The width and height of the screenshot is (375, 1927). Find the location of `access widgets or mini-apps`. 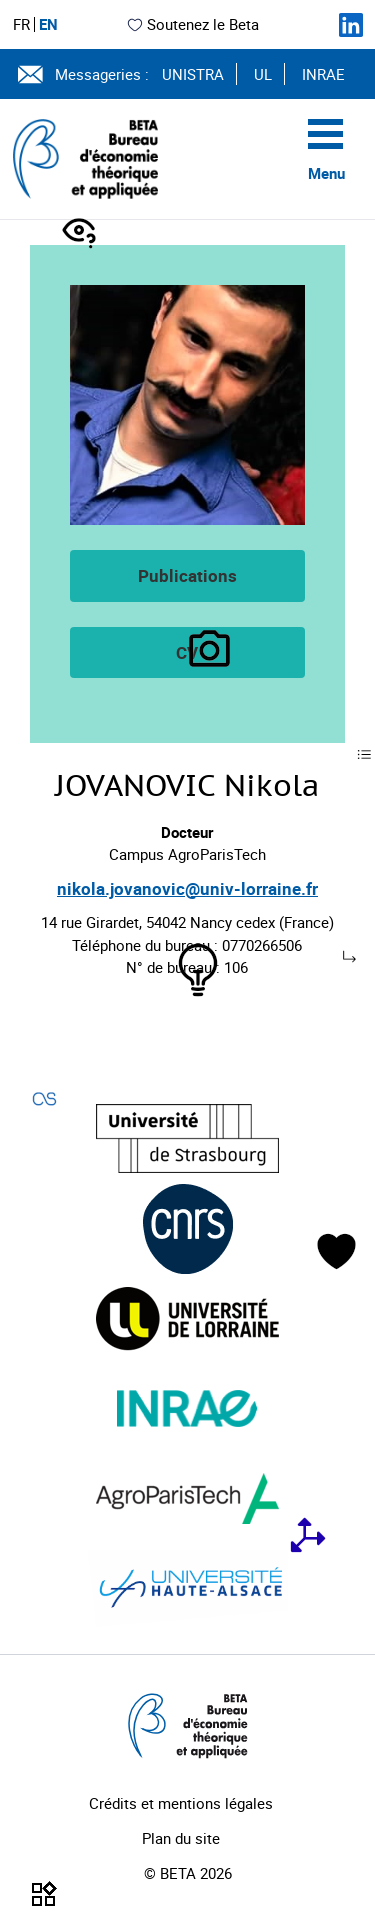

access widgets or mini-apps is located at coordinates (43, 1894).